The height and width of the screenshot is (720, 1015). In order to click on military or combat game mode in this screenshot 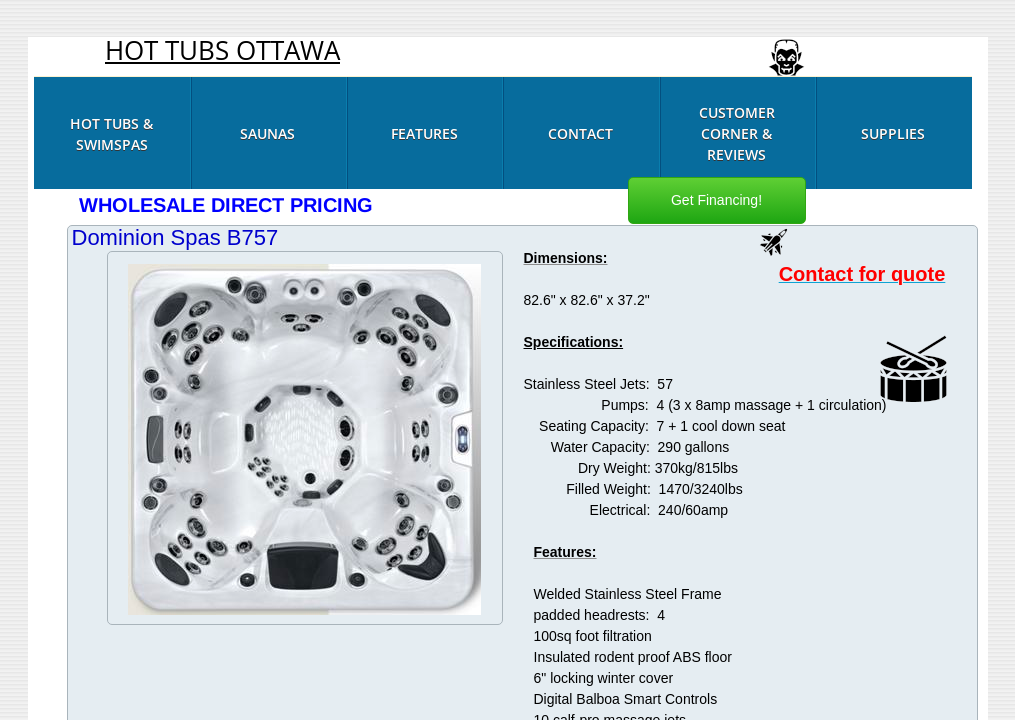, I will do `click(773, 242)`.